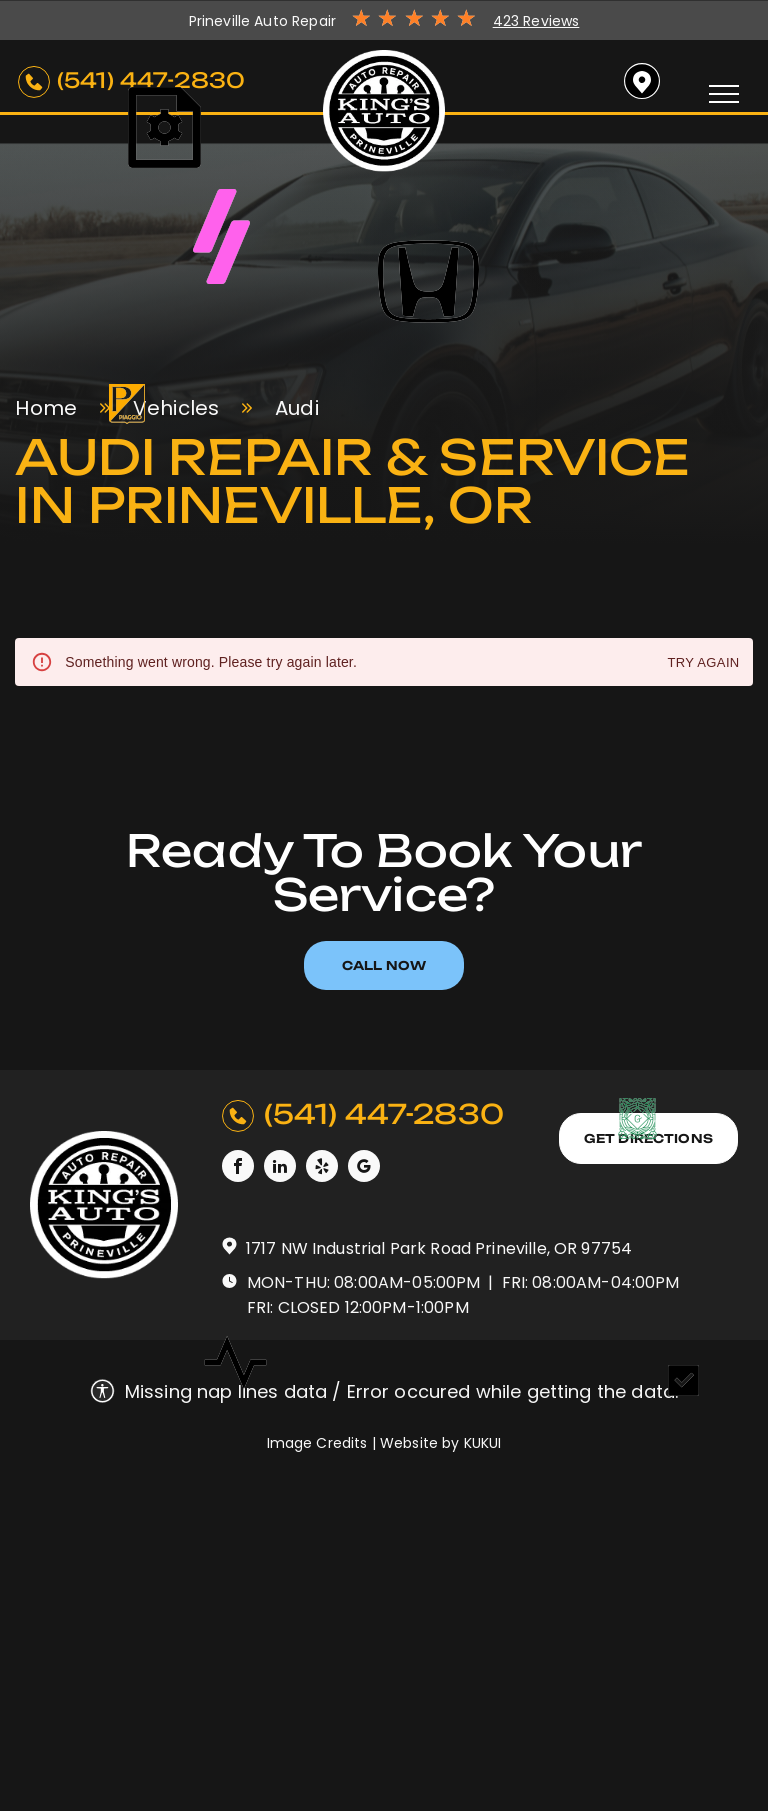 This screenshot has height=1811, width=768. I want to click on open the gutenberg block editor, so click(637, 1118).